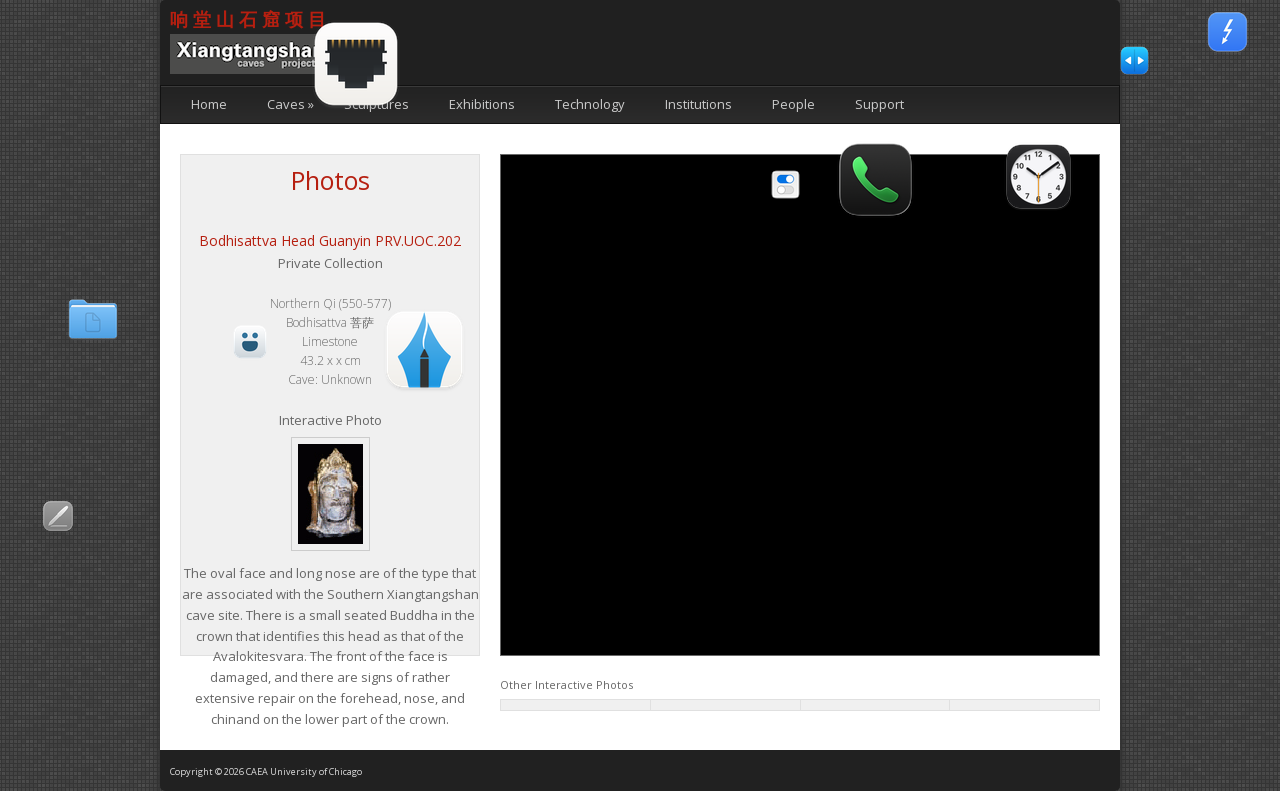 Image resolution: width=1280 pixels, height=791 pixels. I want to click on open the clock app, so click(1038, 176).